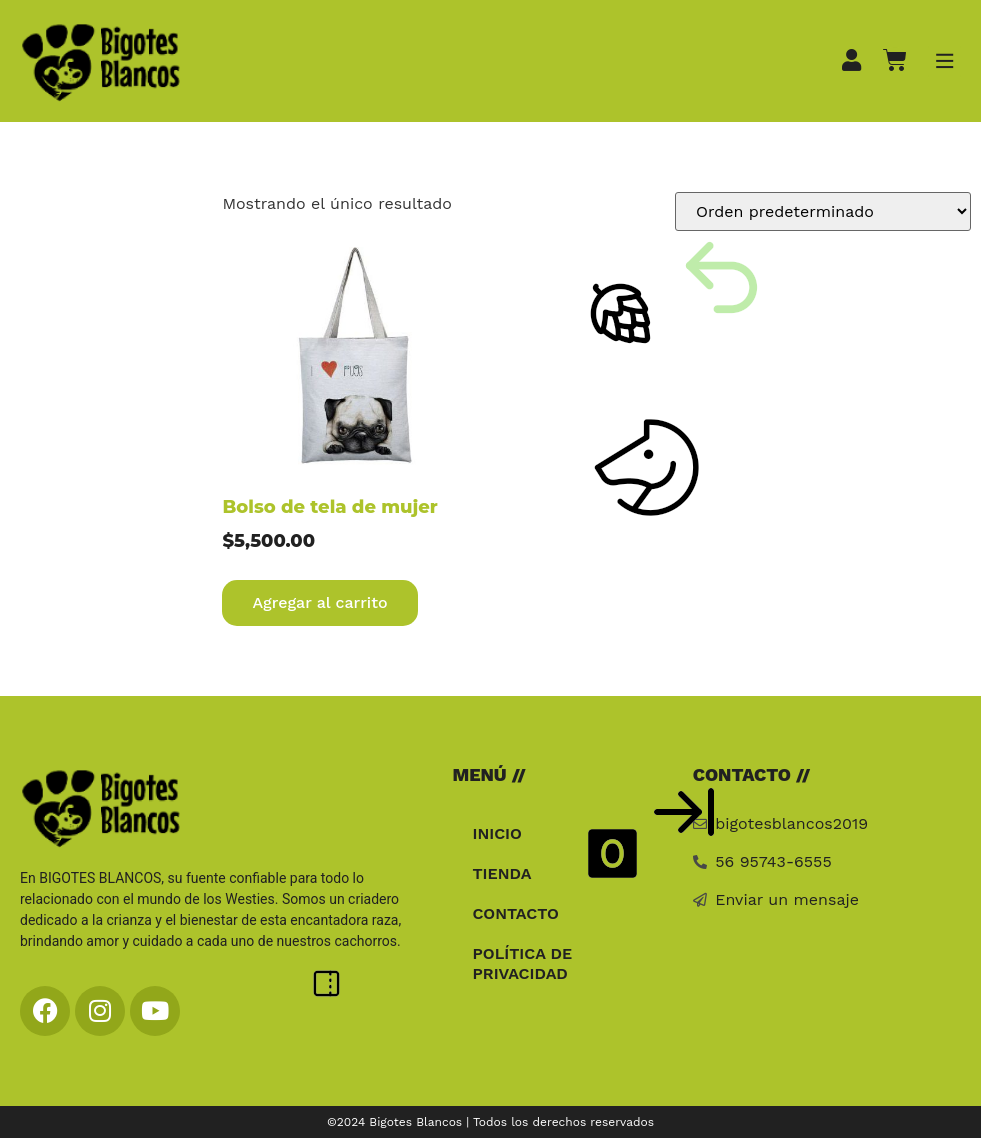 This screenshot has width=981, height=1138. I want to click on browse or filter craft beer options, so click(620, 313).